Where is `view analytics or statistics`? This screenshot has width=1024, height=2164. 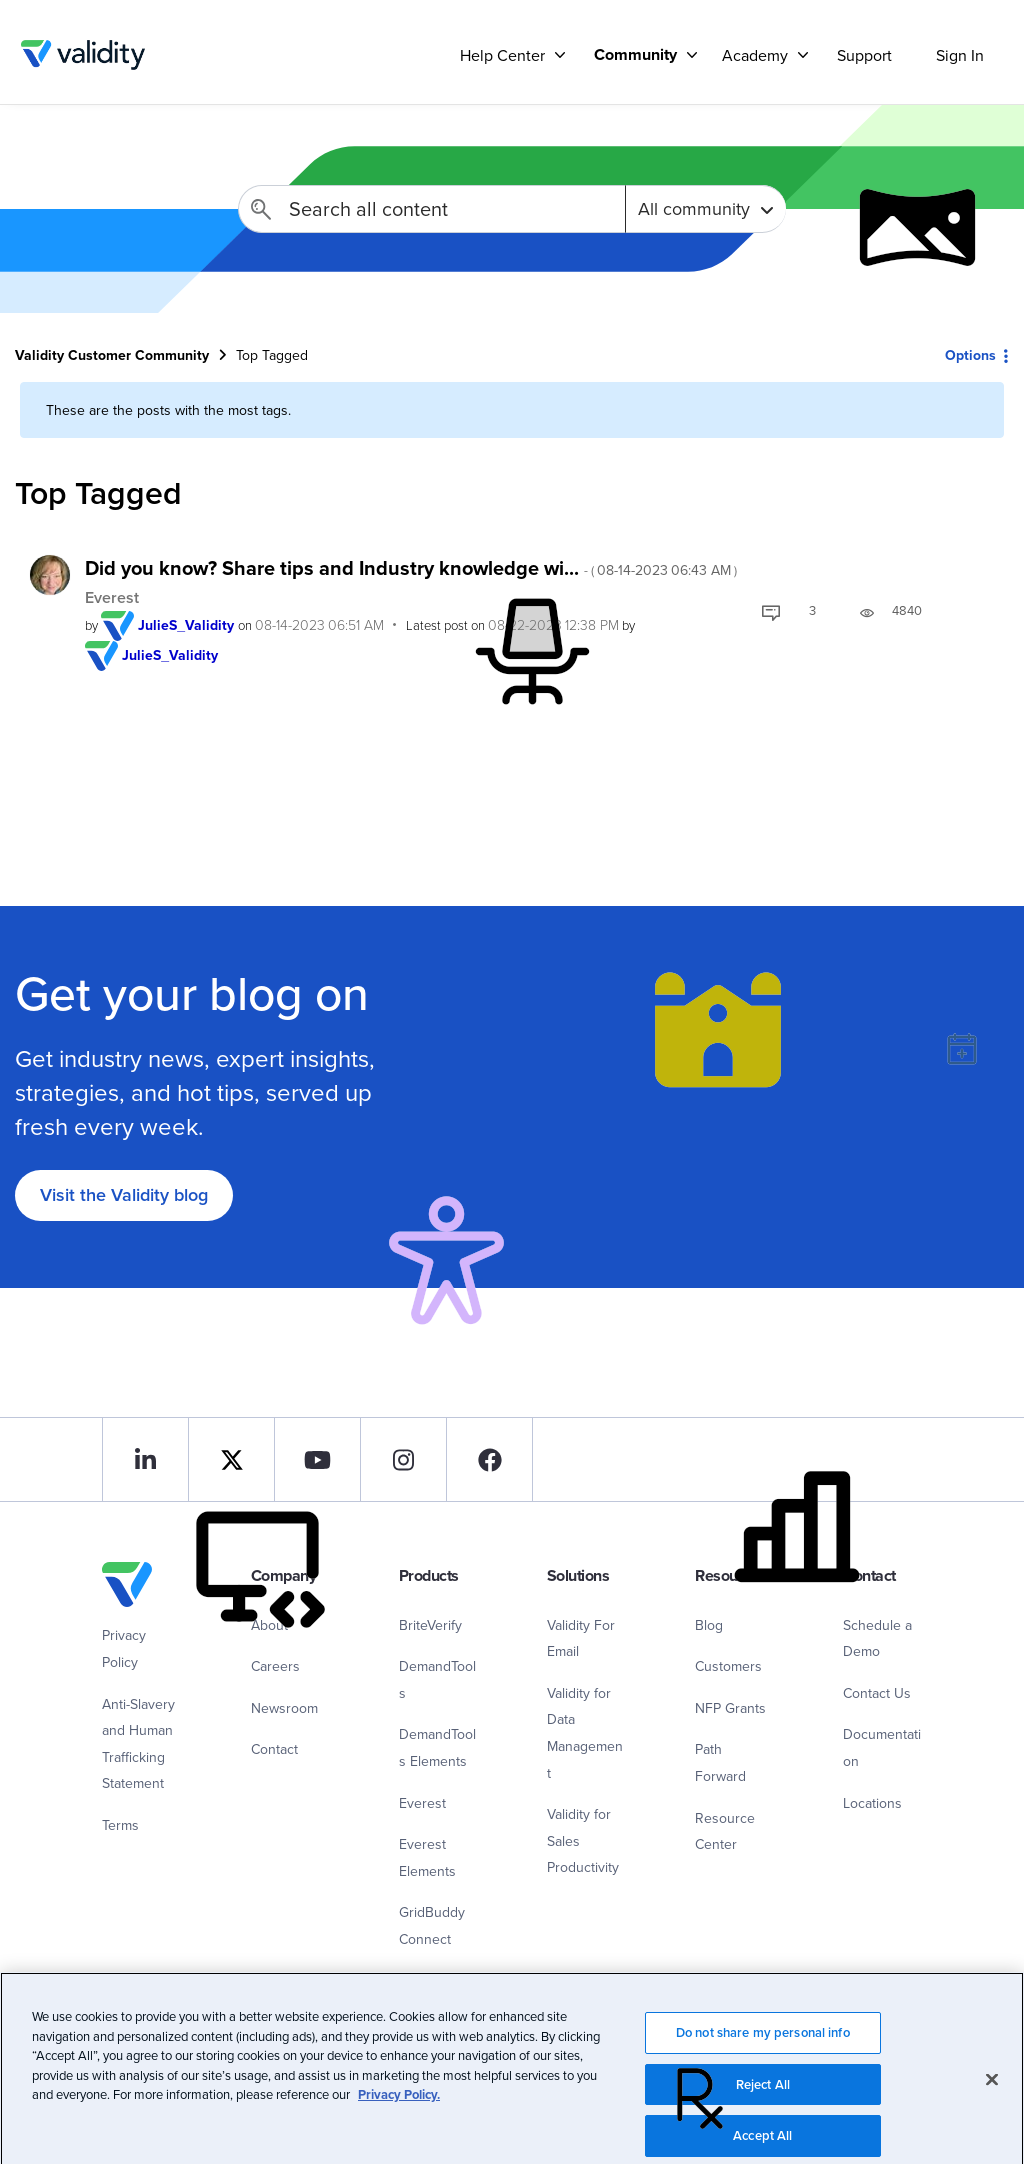
view analytics or statistics is located at coordinates (797, 1529).